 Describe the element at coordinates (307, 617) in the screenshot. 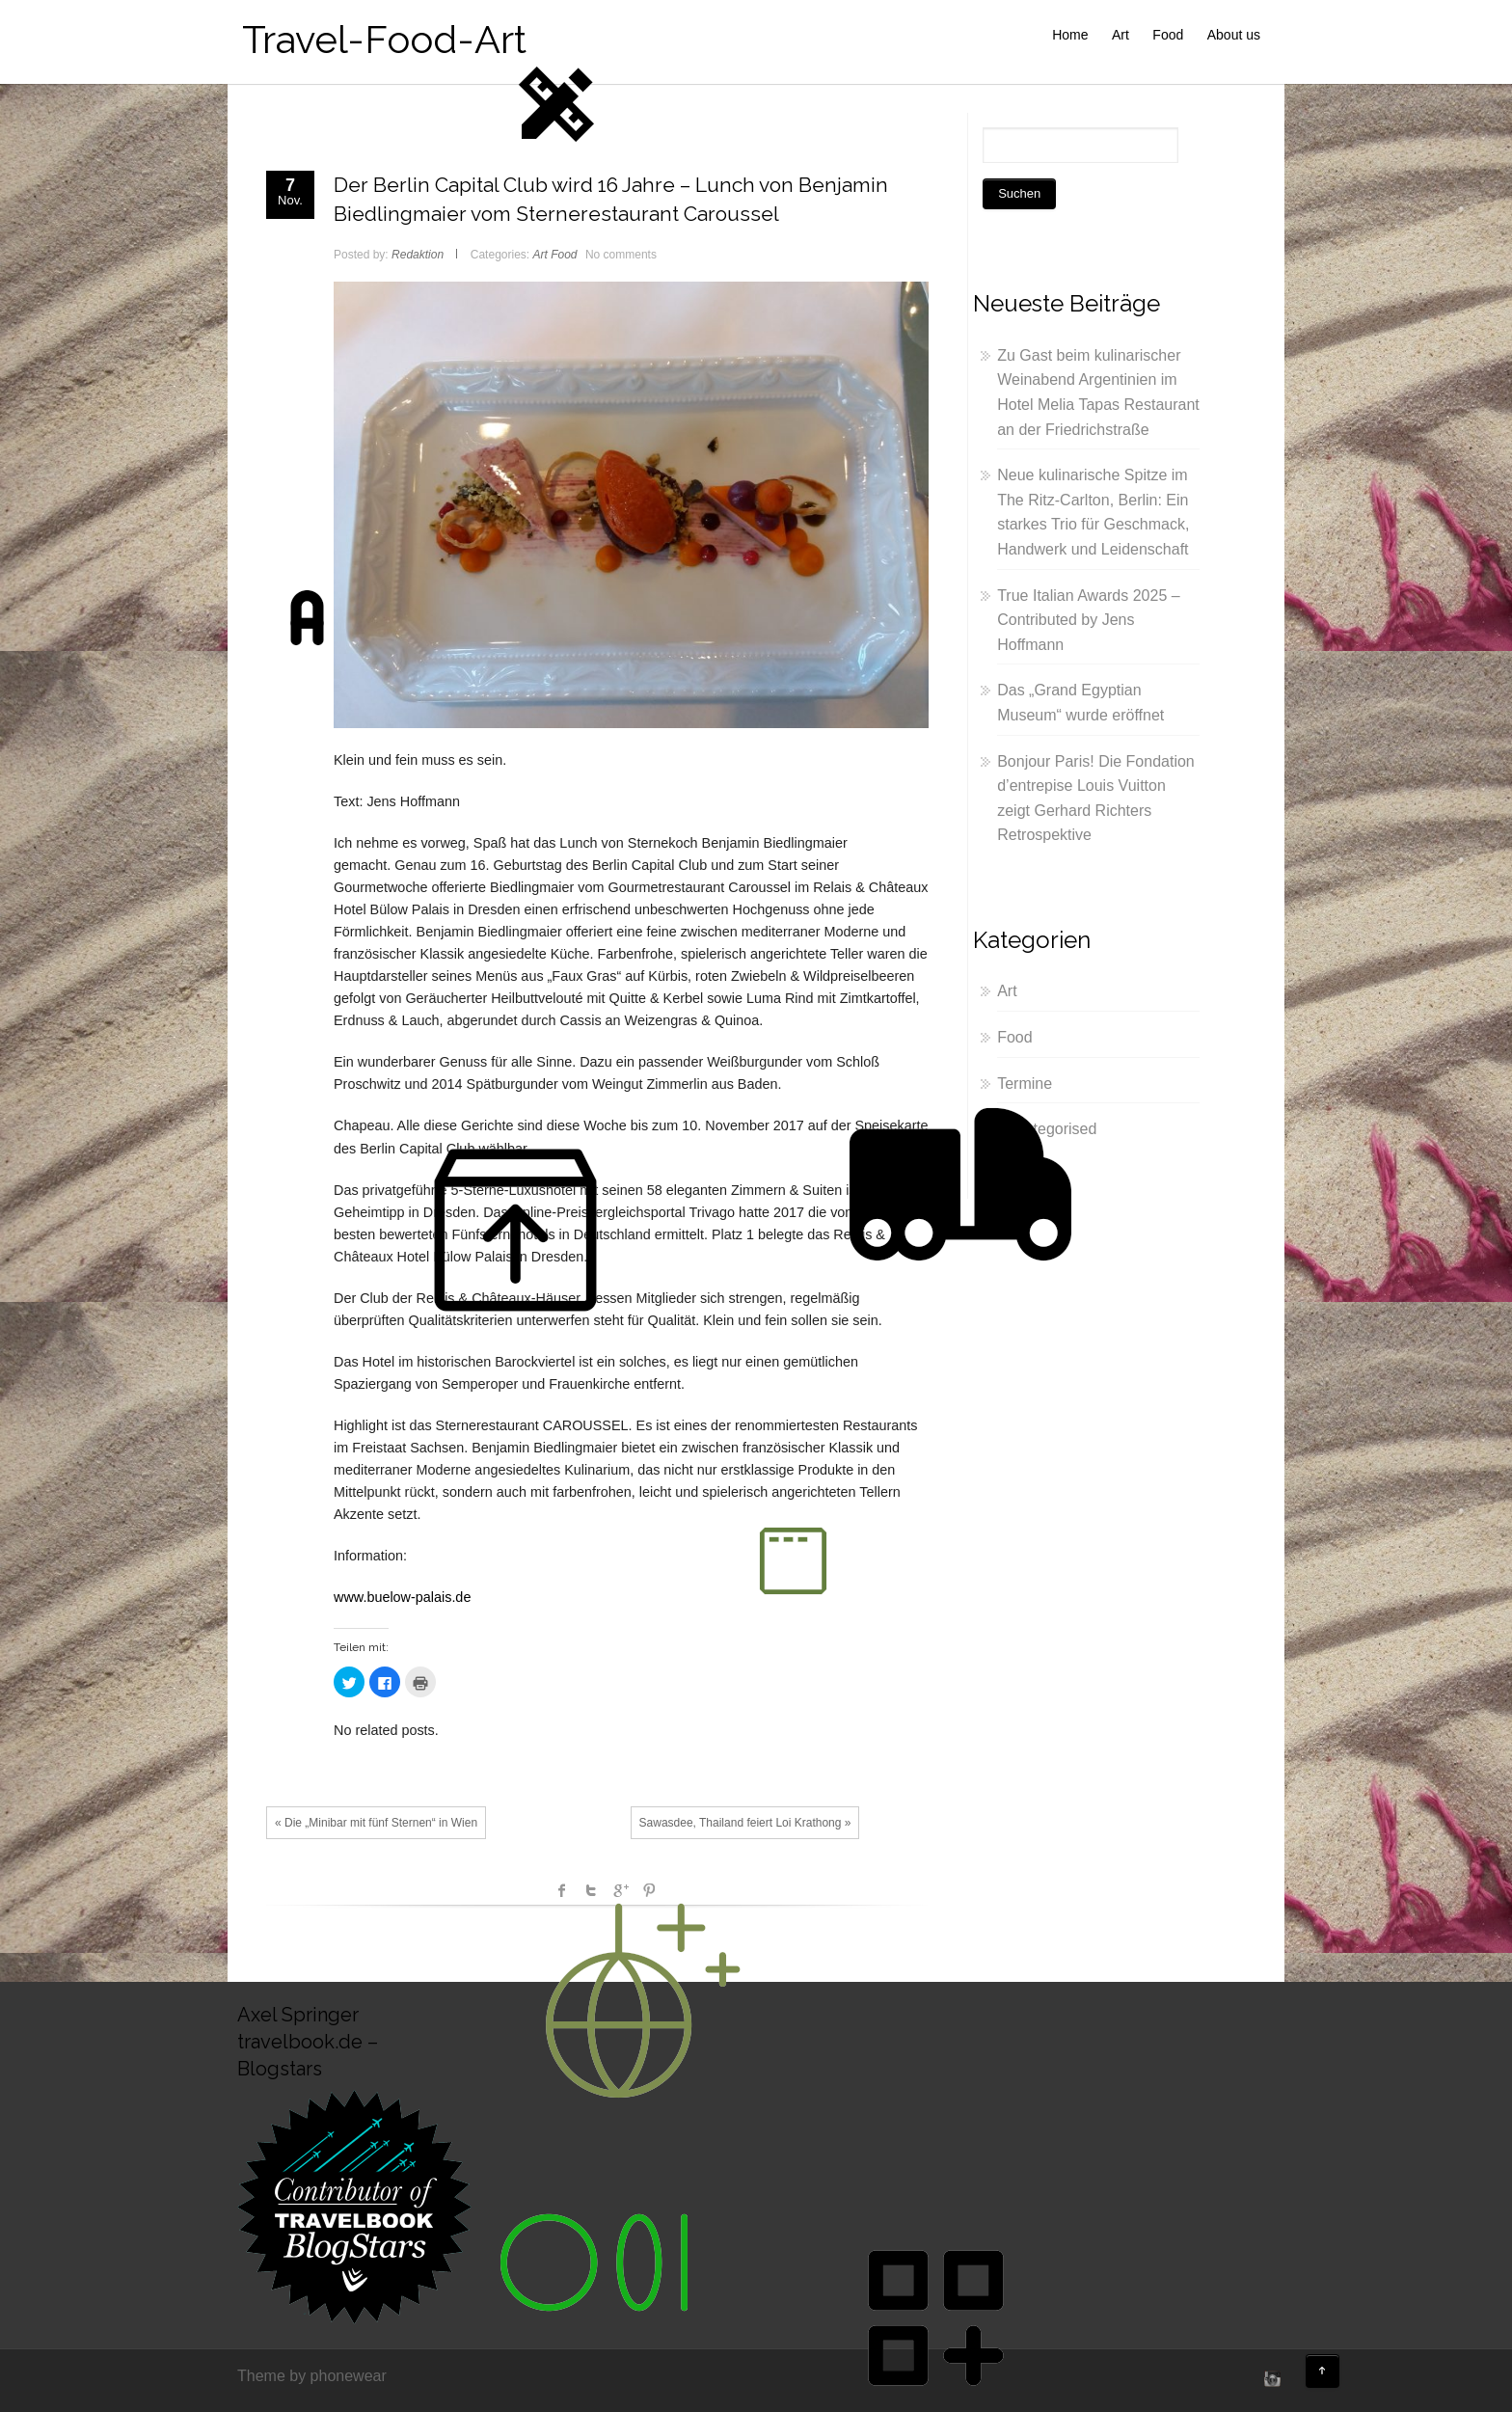

I see `adjust text or font settings` at that location.